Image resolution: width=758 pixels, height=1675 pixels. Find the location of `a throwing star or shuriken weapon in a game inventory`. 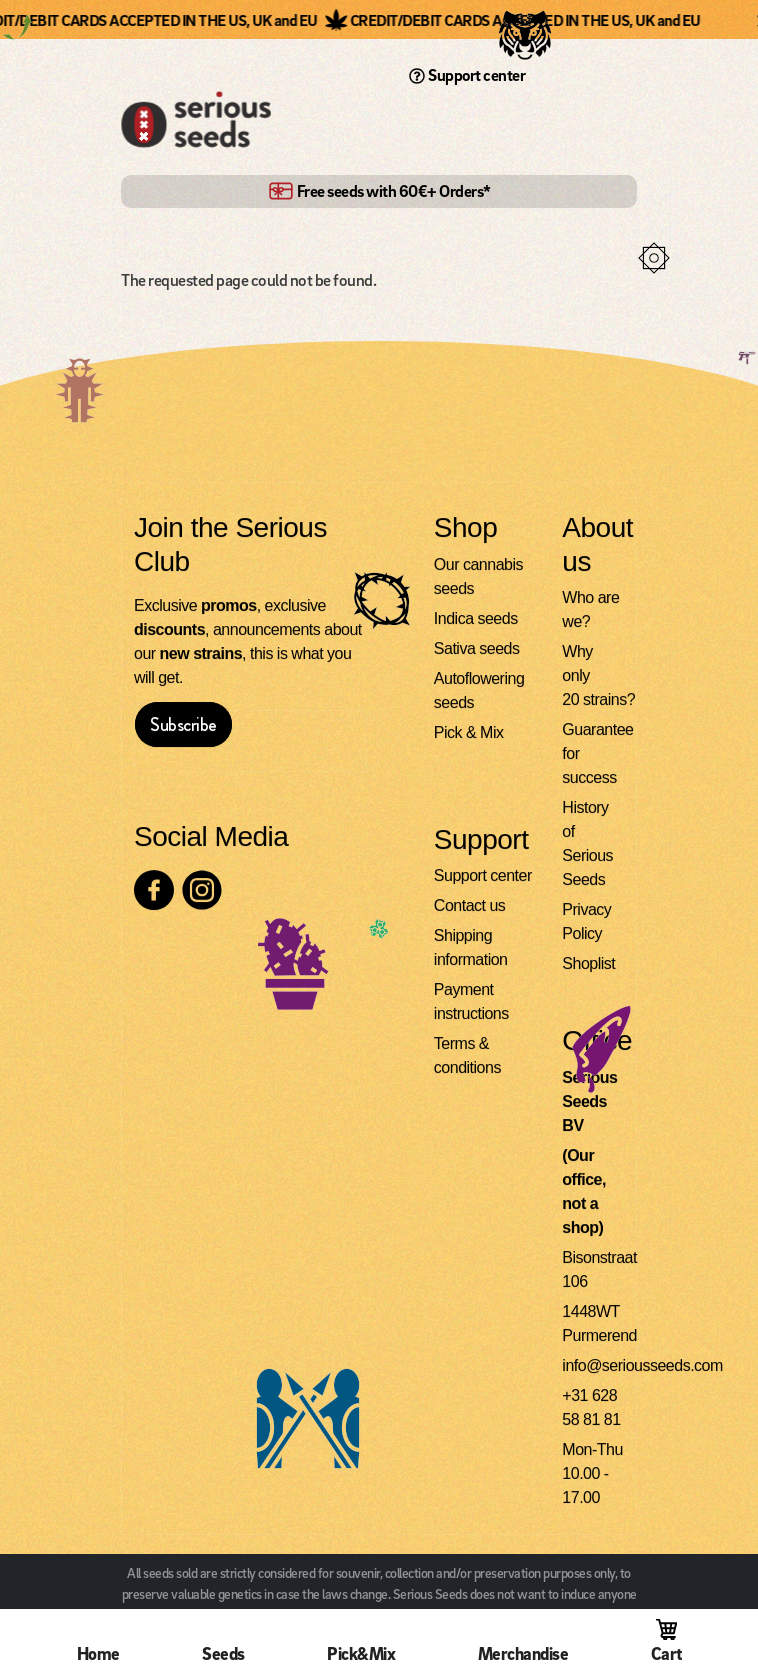

a throwing star or shuriken weapon in a game inventory is located at coordinates (378, 928).